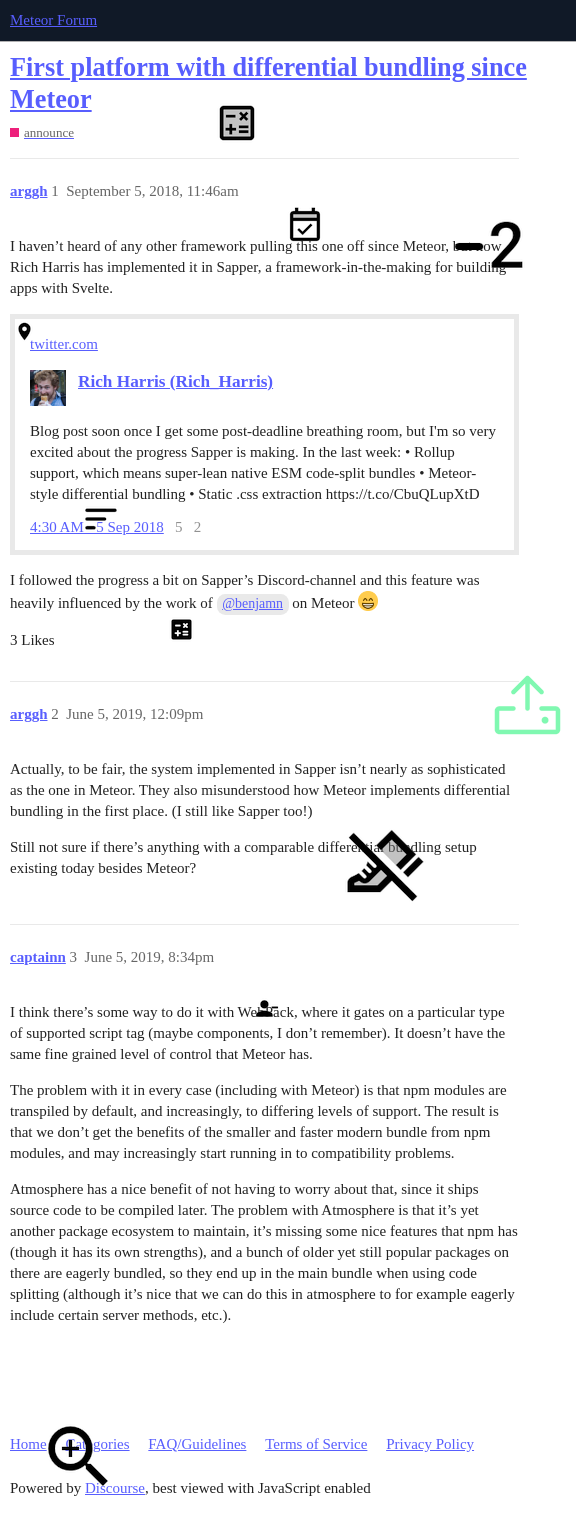 This screenshot has height=1514, width=576. What do you see at coordinates (305, 226) in the screenshot?
I see `event confirmed or scheduled successfully` at bounding box center [305, 226].